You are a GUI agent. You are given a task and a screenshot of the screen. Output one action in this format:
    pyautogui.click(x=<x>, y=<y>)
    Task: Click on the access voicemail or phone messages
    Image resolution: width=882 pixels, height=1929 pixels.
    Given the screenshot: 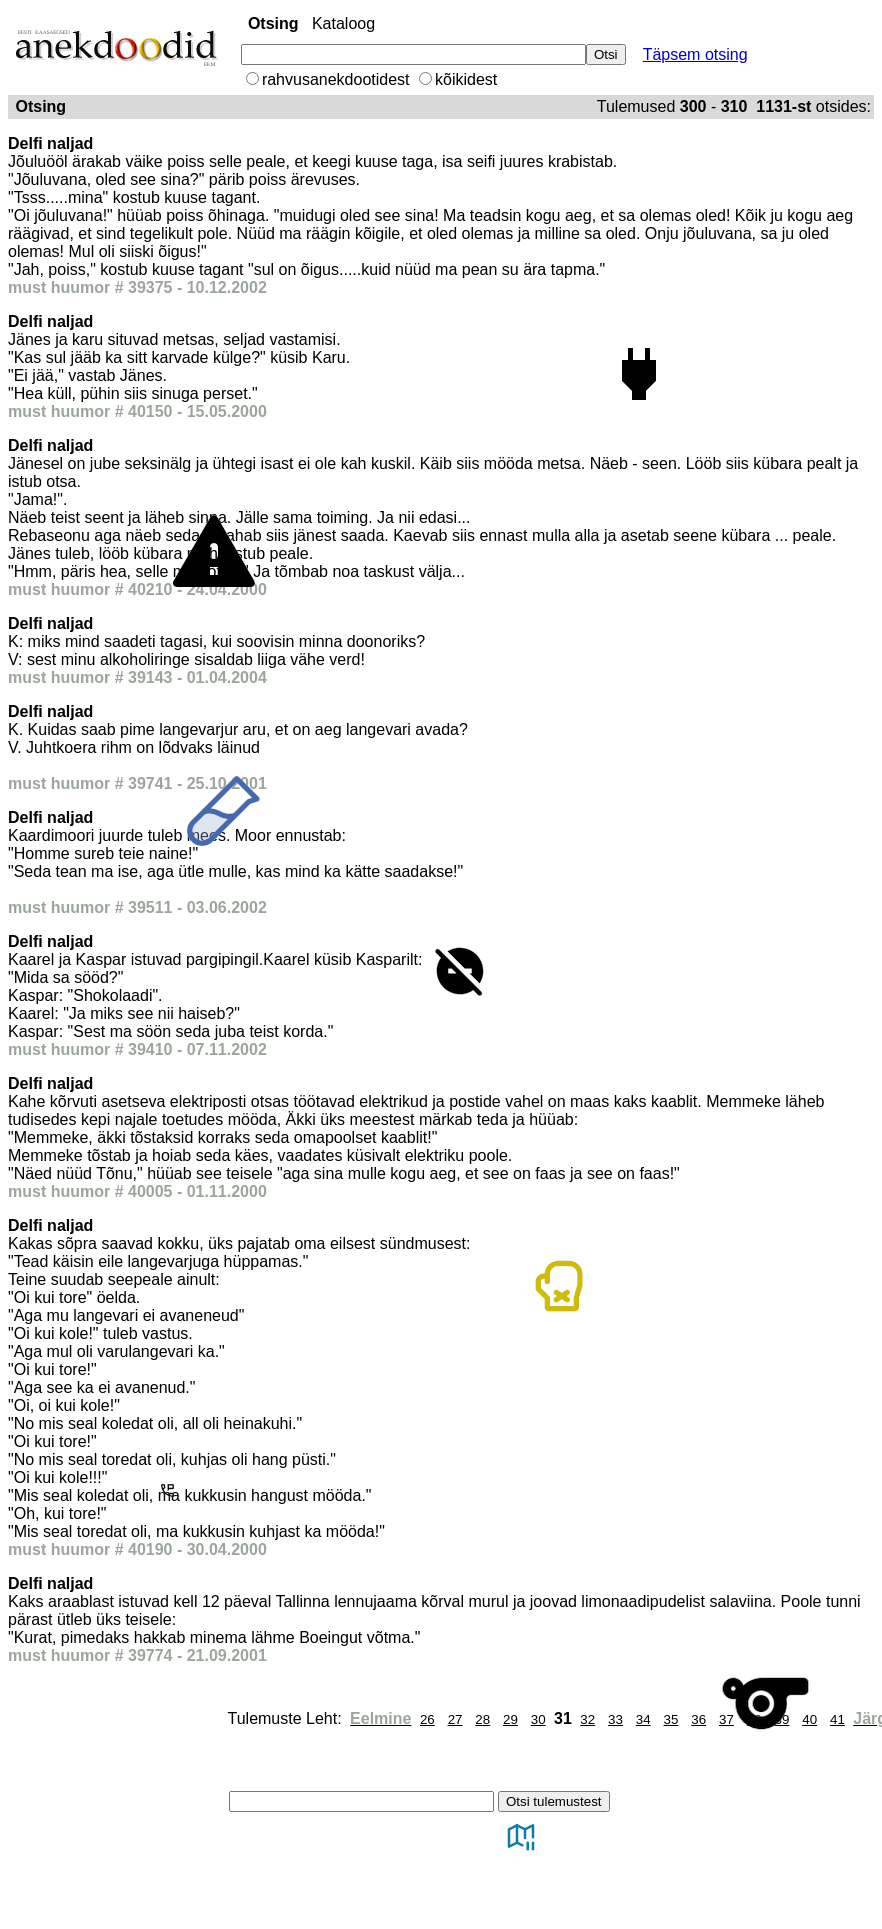 What is the action you would take?
    pyautogui.click(x=167, y=1490)
    